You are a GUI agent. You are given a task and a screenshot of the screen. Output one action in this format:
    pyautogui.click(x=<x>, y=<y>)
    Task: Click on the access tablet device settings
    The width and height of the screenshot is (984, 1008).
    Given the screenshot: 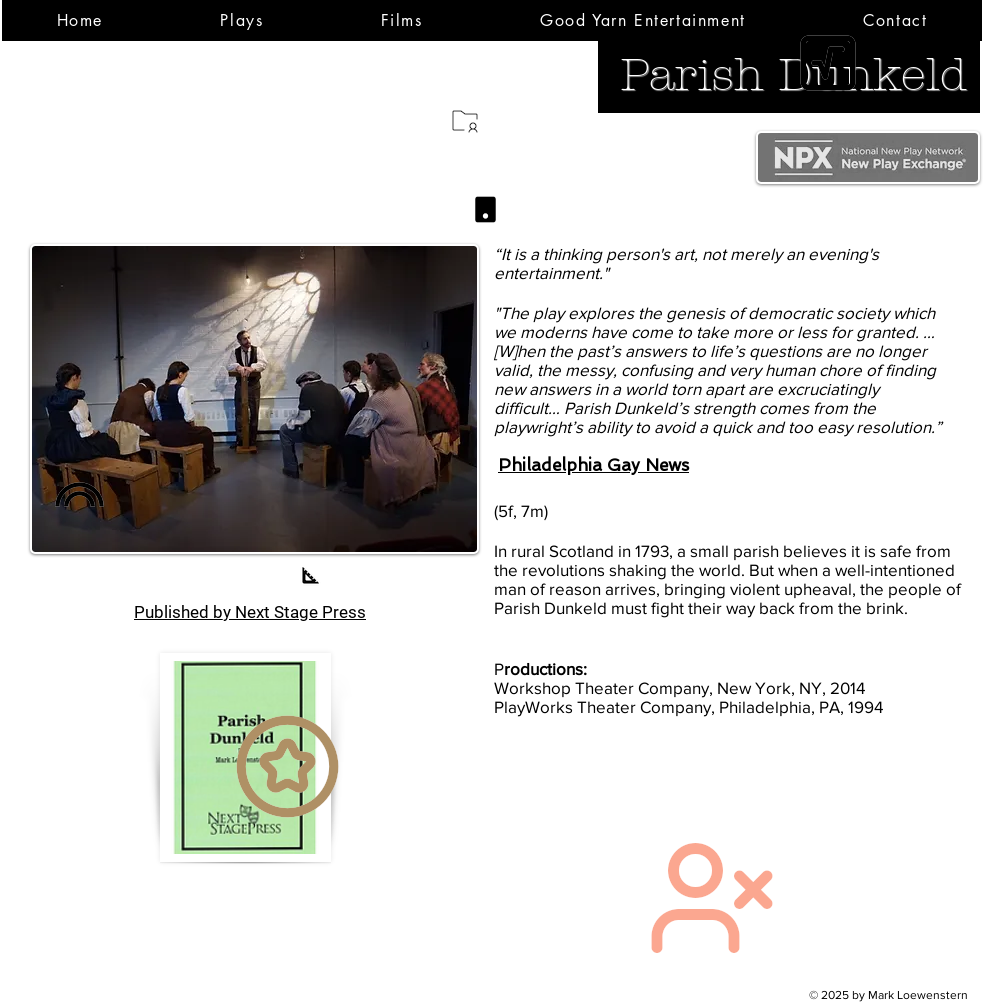 What is the action you would take?
    pyautogui.click(x=485, y=209)
    